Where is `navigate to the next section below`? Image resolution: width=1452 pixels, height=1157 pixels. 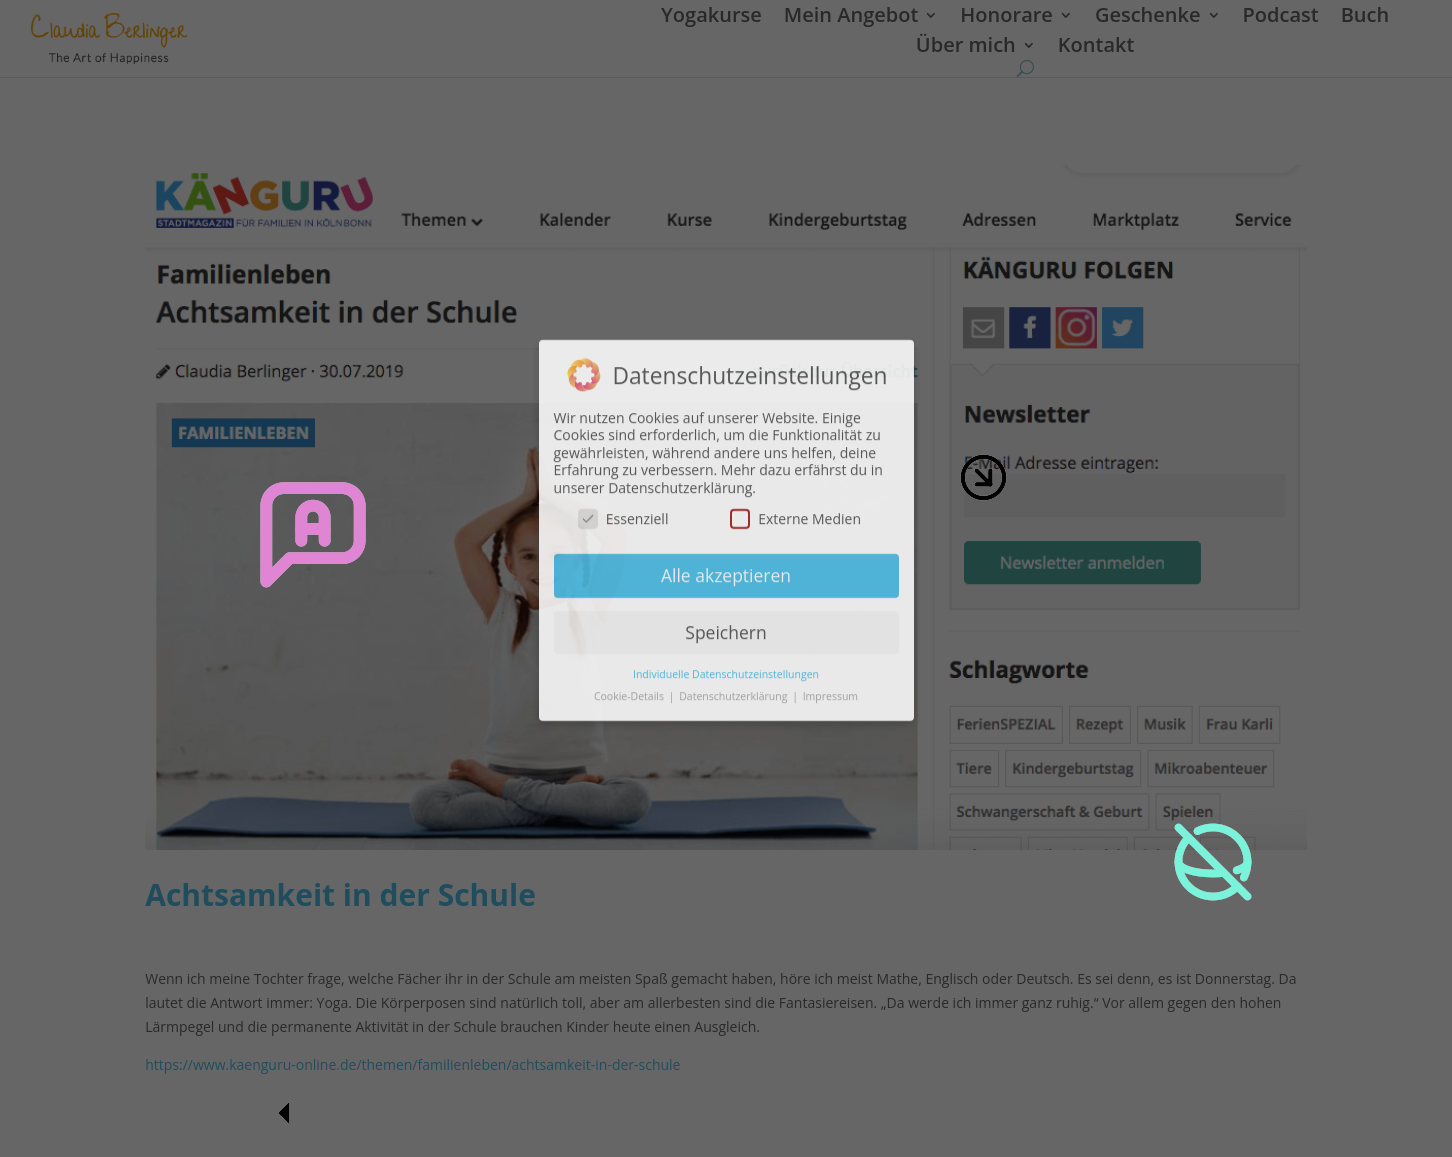 navigate to the next section below is located at coordinates (983, 477).